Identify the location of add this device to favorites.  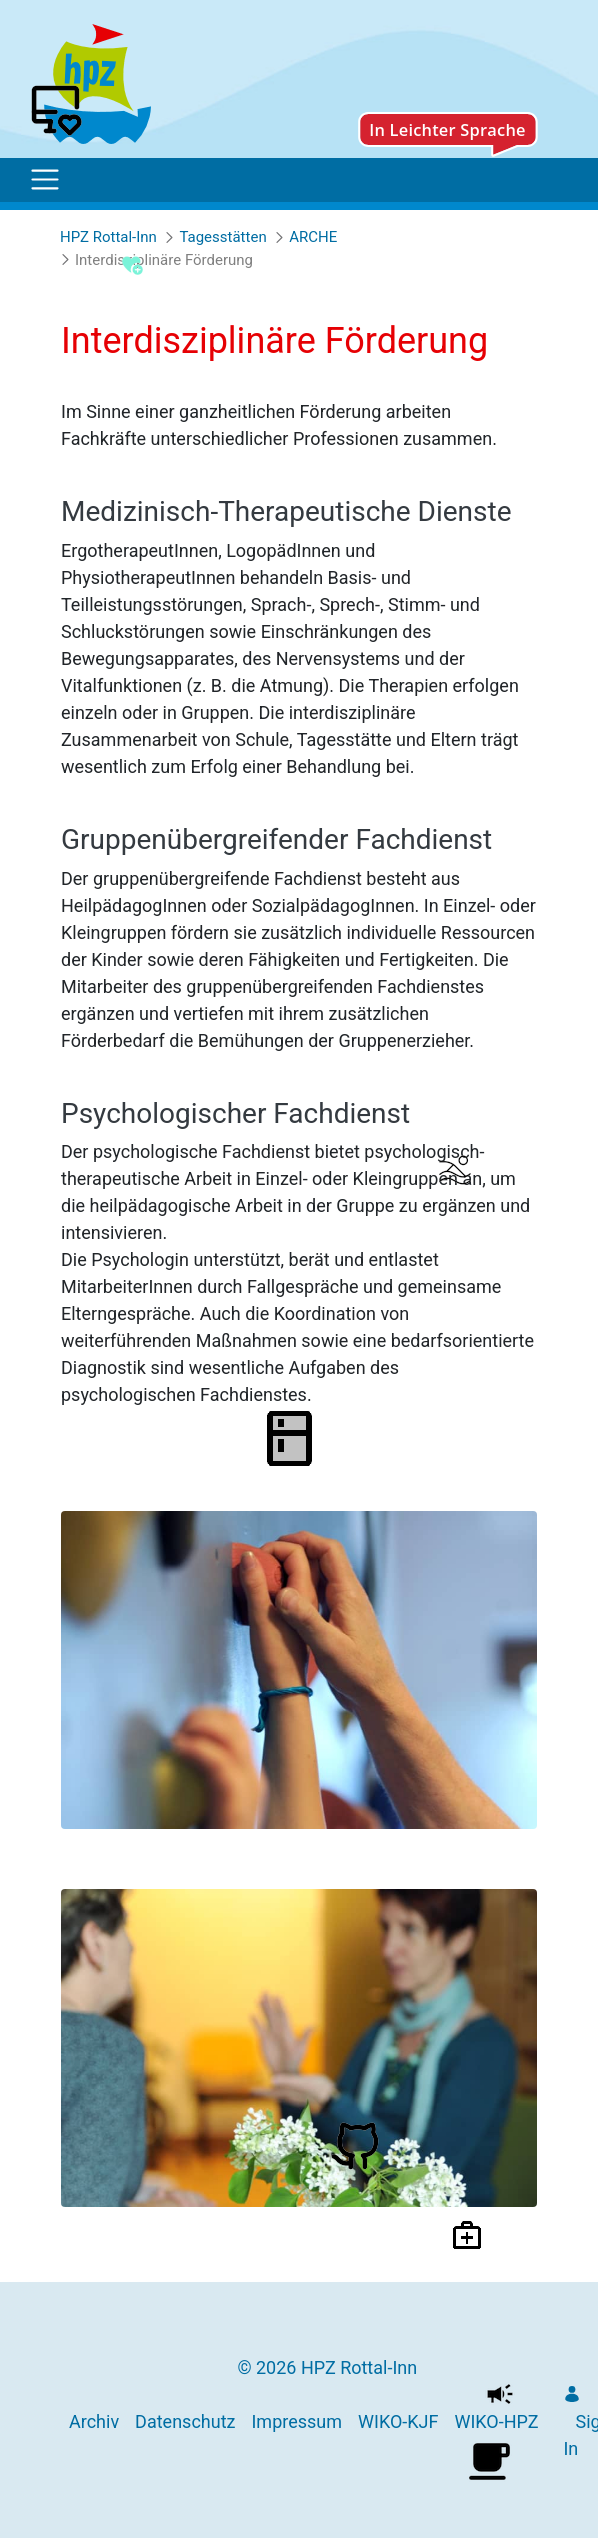
(55, 109).